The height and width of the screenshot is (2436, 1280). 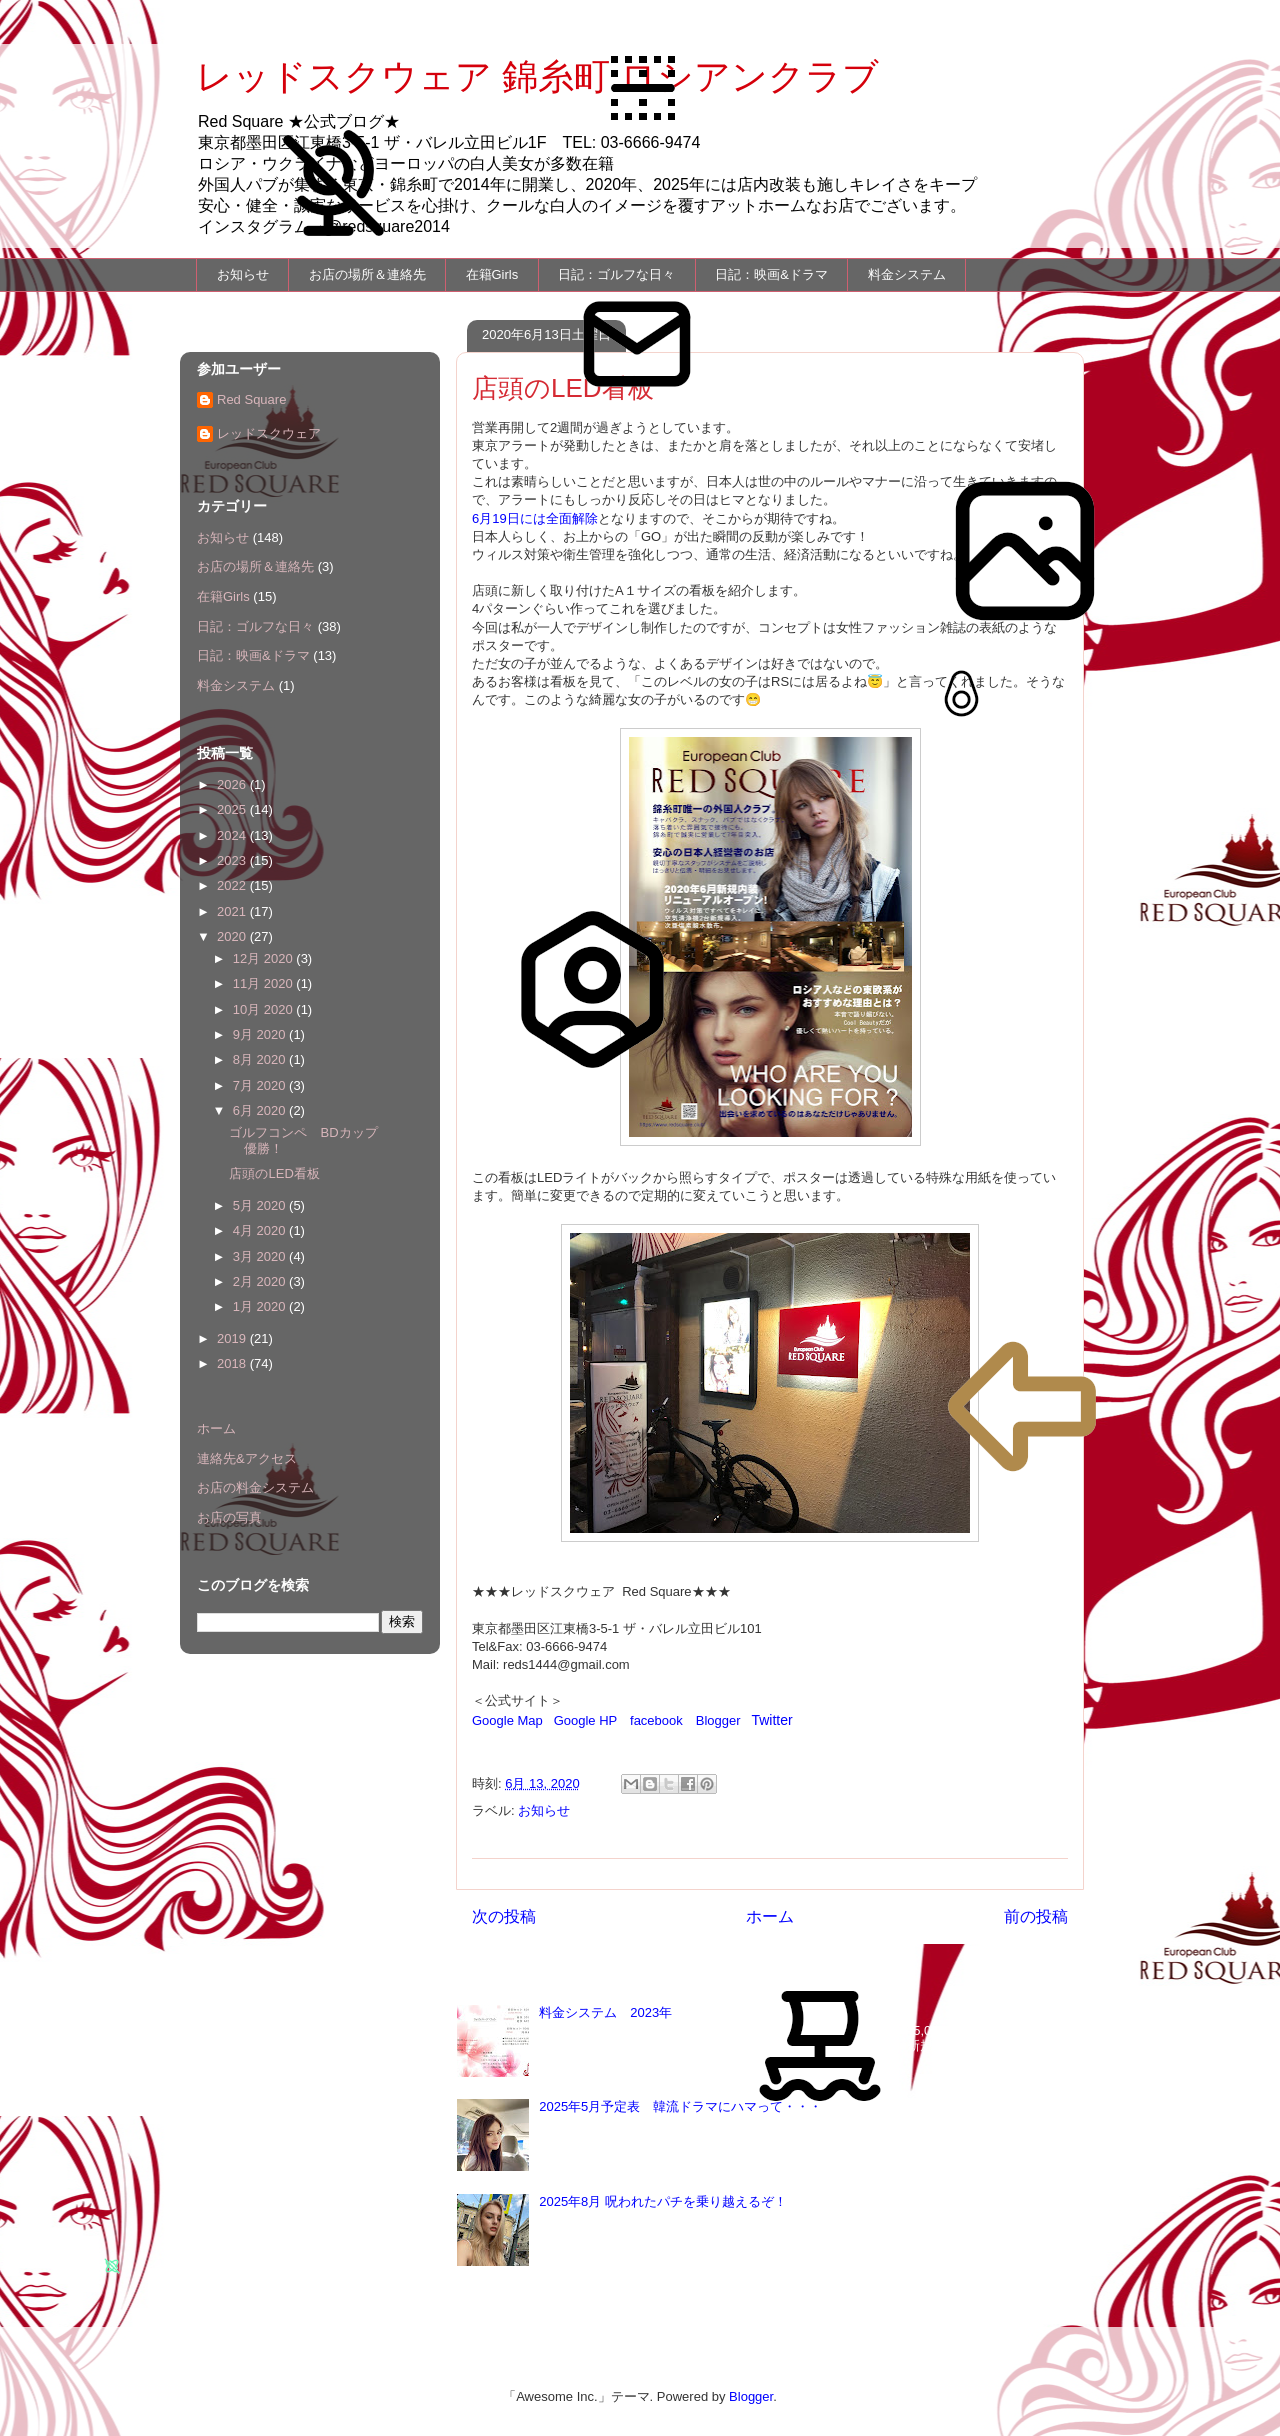 What do you see at coordinates (961, 693) in the screenshot?
I see `indicates healthy or vegetarian food options` at bounding box center [961, 693].